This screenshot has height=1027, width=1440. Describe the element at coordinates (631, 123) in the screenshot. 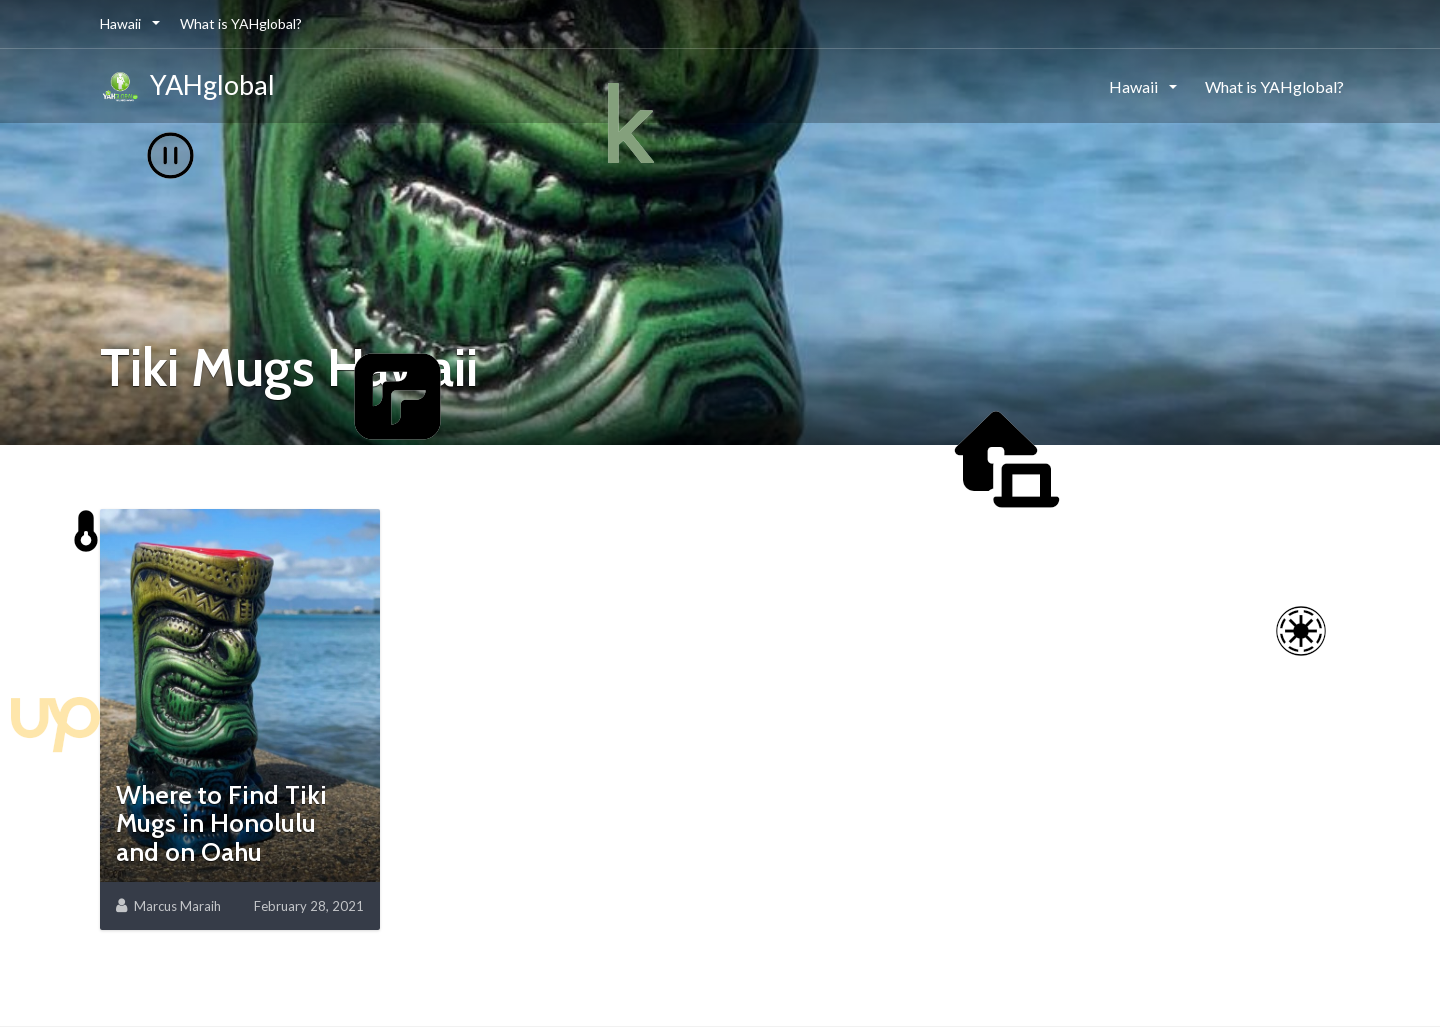

I see `link to kaggle profile or account` at that location.